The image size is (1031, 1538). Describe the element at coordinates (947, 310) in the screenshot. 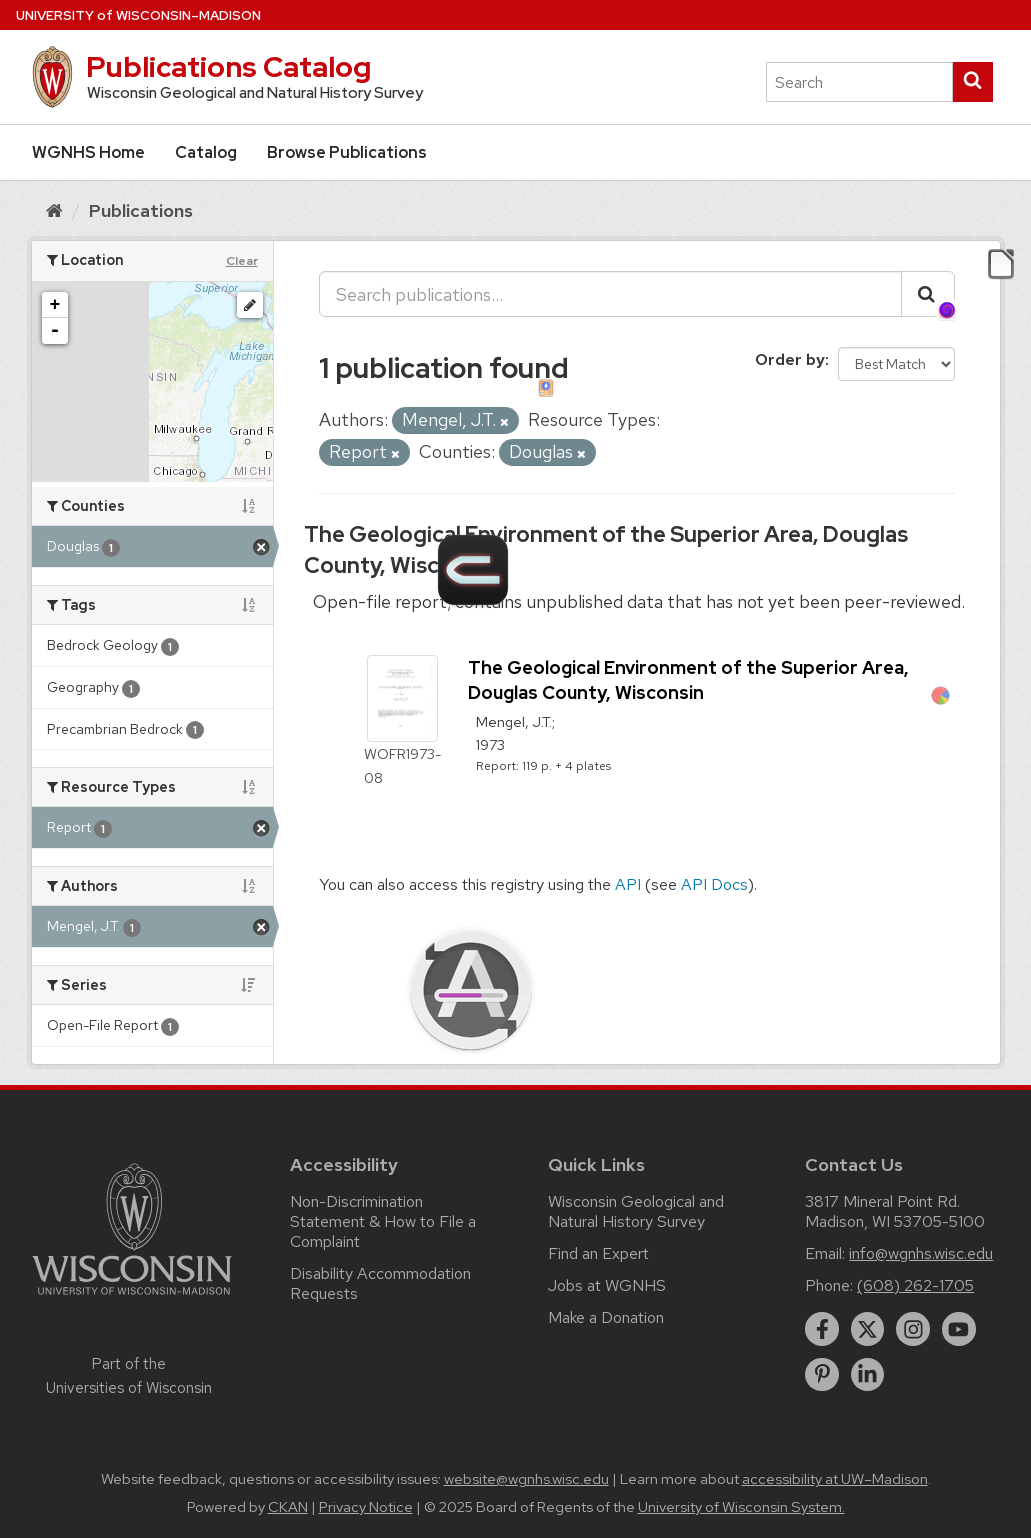

I see `open transporter app for uploading content to app store connect` at that location.